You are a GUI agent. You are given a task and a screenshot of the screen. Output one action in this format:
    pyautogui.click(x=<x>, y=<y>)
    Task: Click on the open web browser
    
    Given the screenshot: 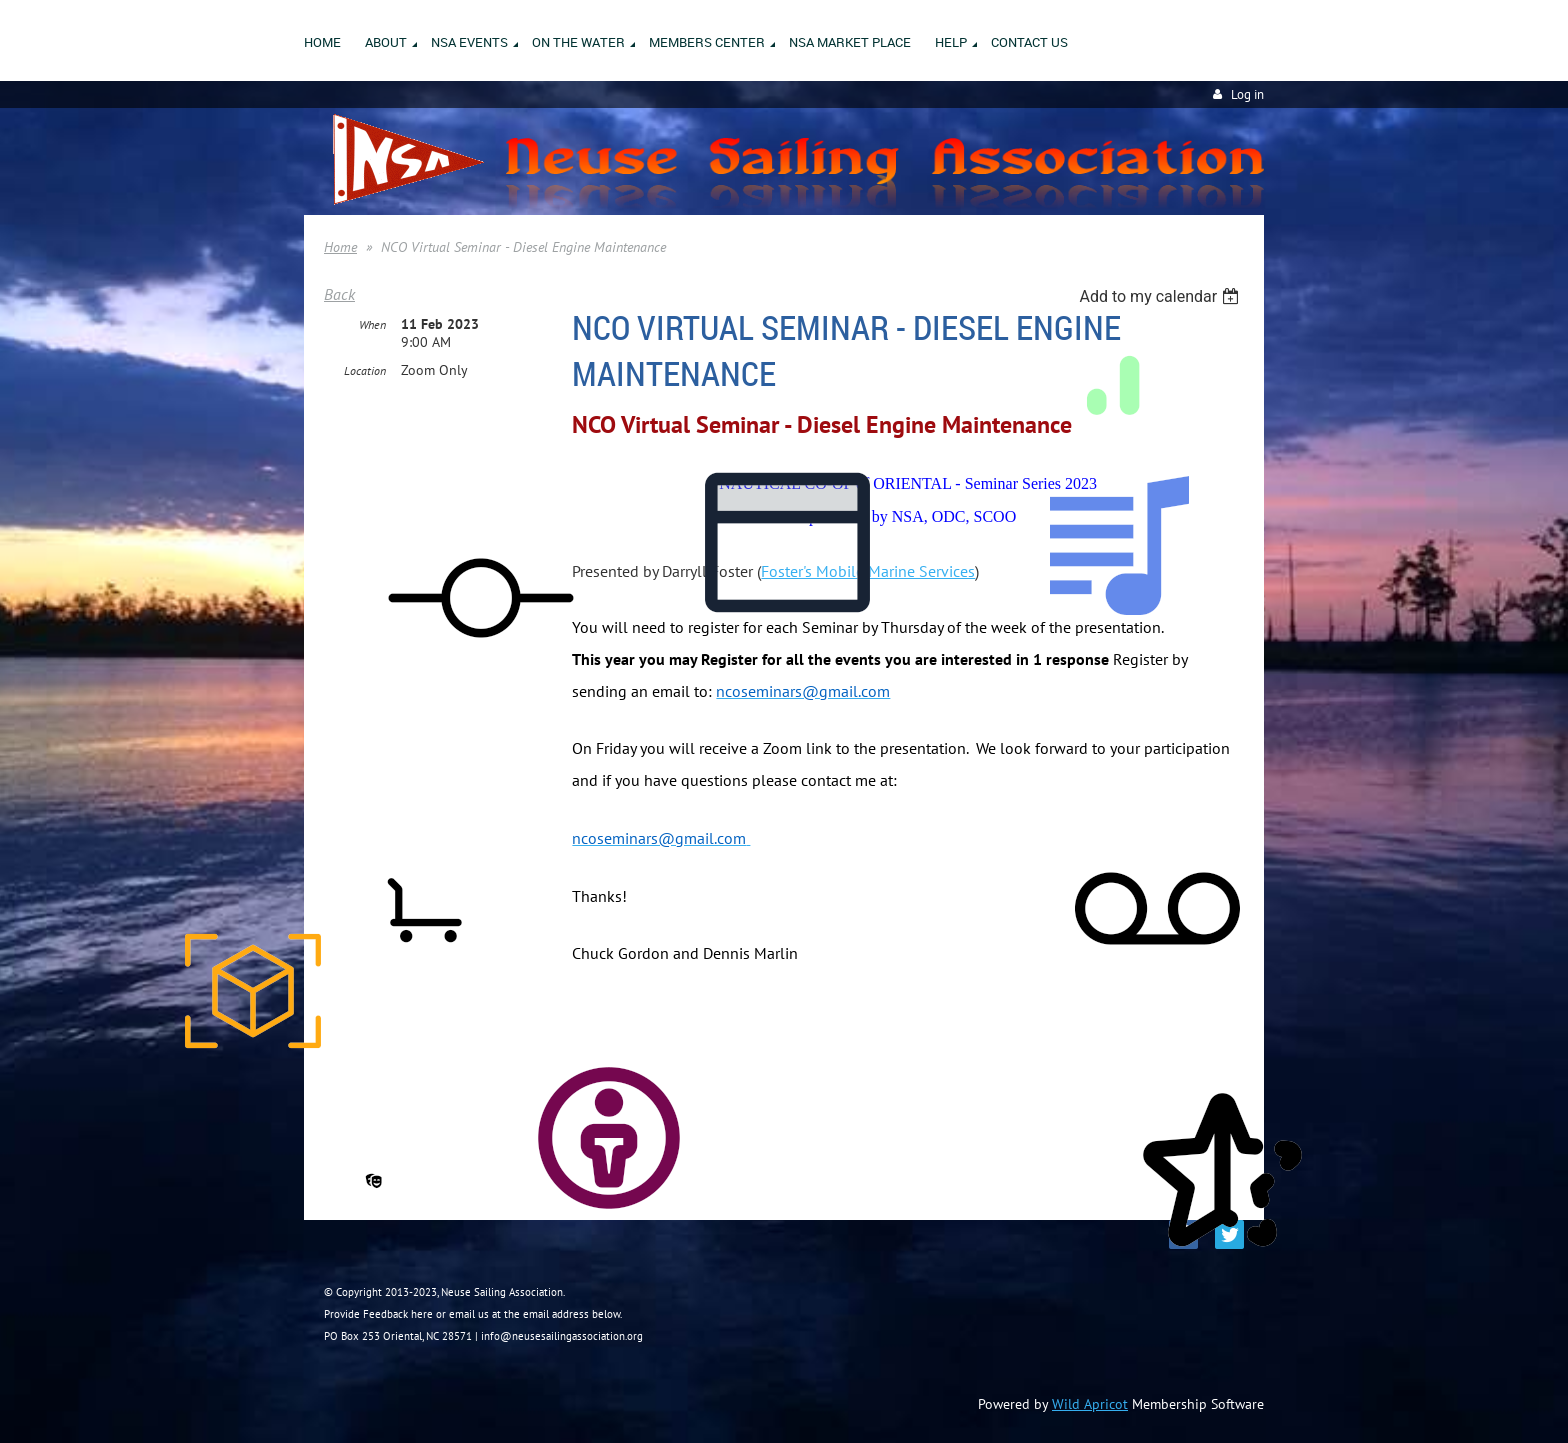 What is the action you would take?
    pyautogui.click(x=787, y=542)
    